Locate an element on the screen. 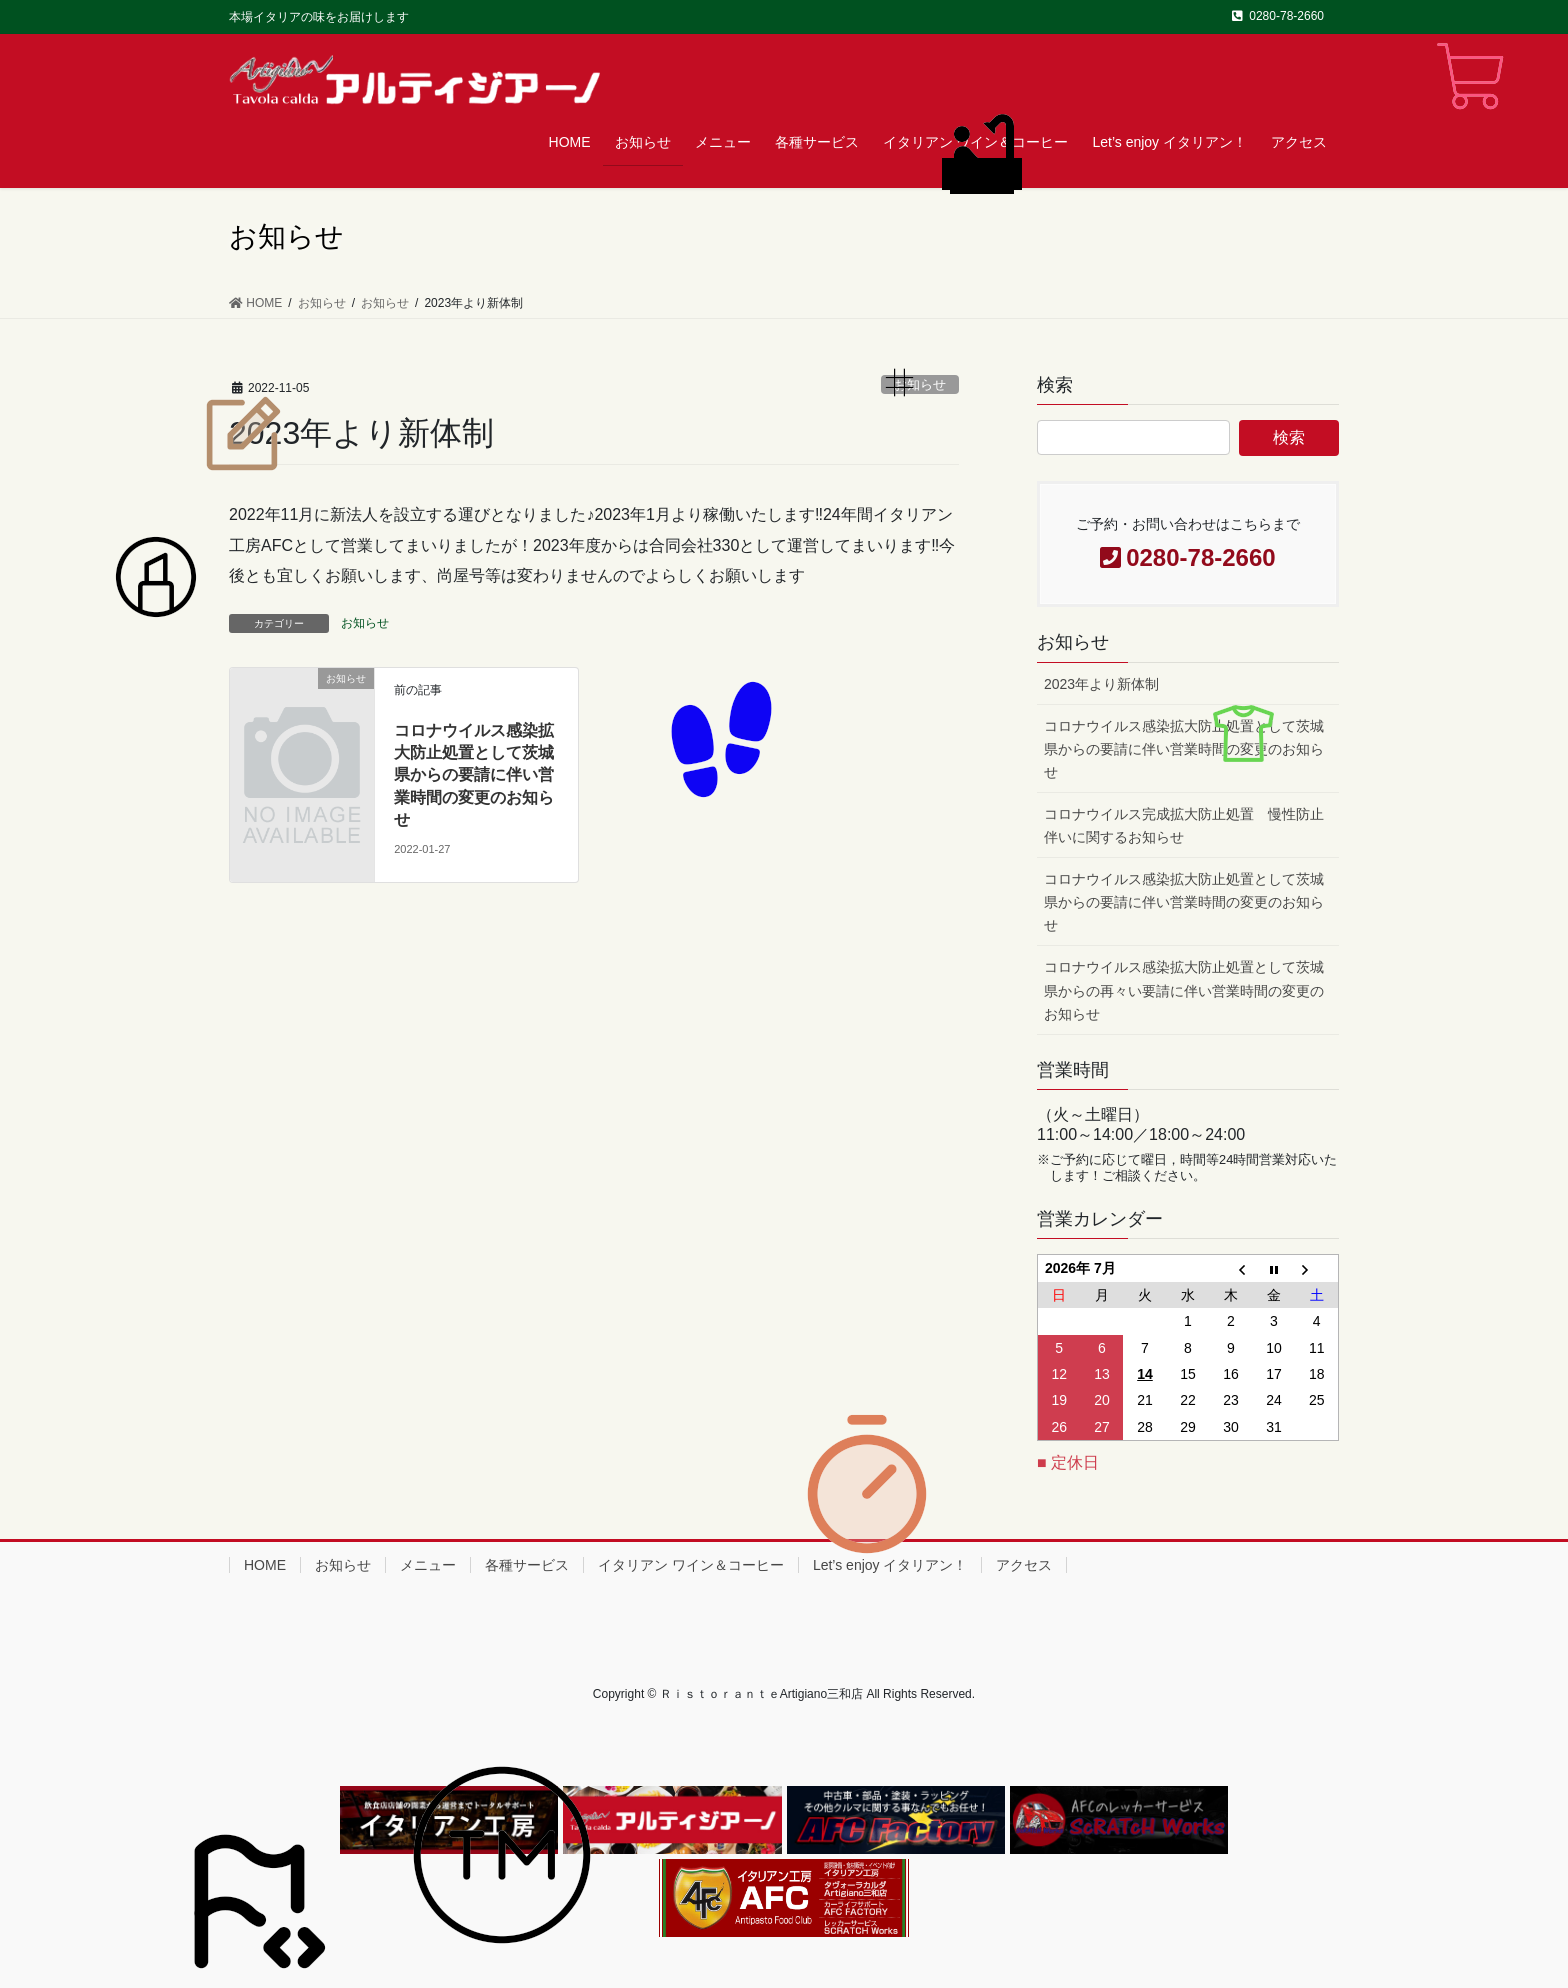 The height and width of the screenshot is (1988, 1568). track your steps or walking activity is located at coordinates (721, 739).